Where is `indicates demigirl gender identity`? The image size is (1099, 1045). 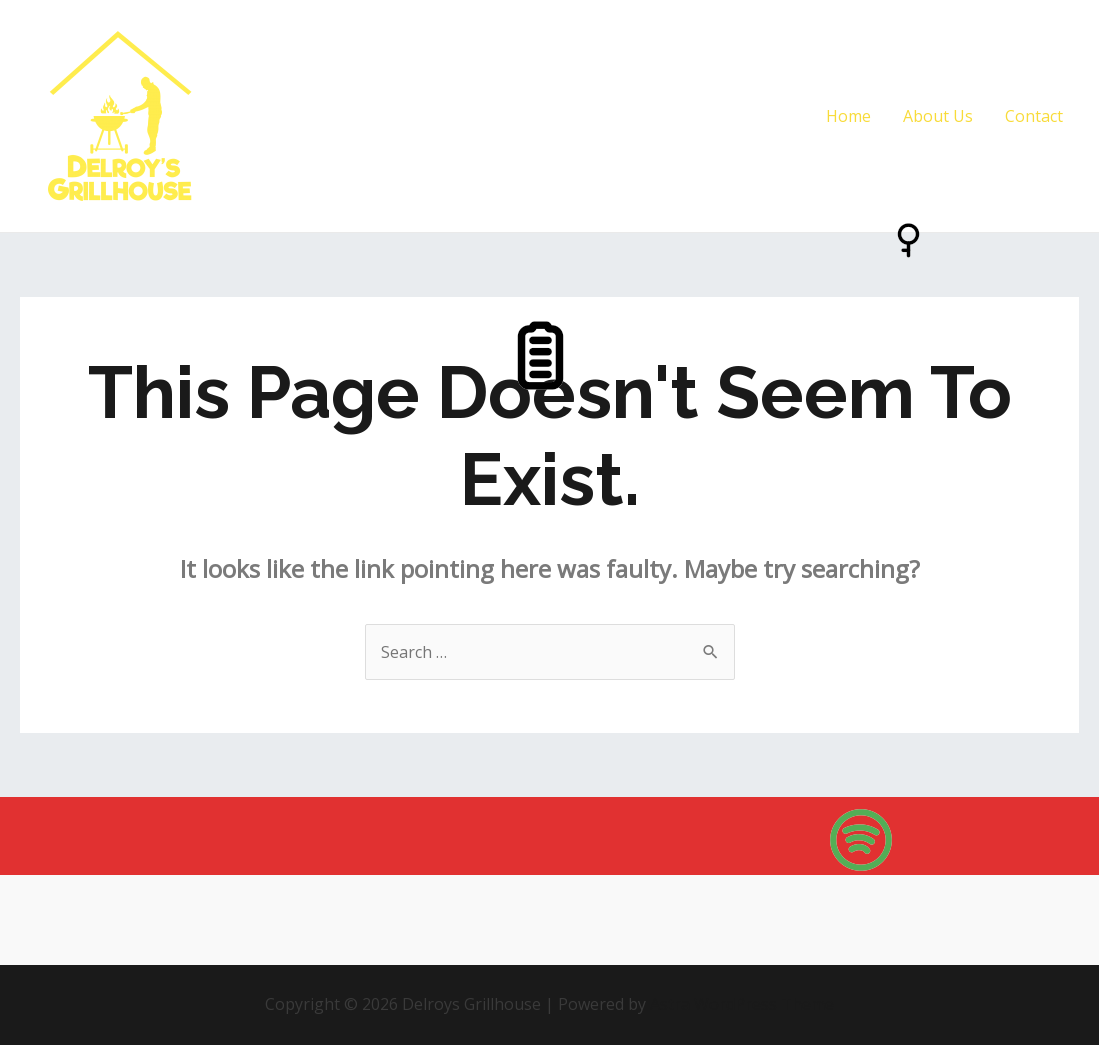 indicates demigirl gender identity is located at coordinates (908, 239).